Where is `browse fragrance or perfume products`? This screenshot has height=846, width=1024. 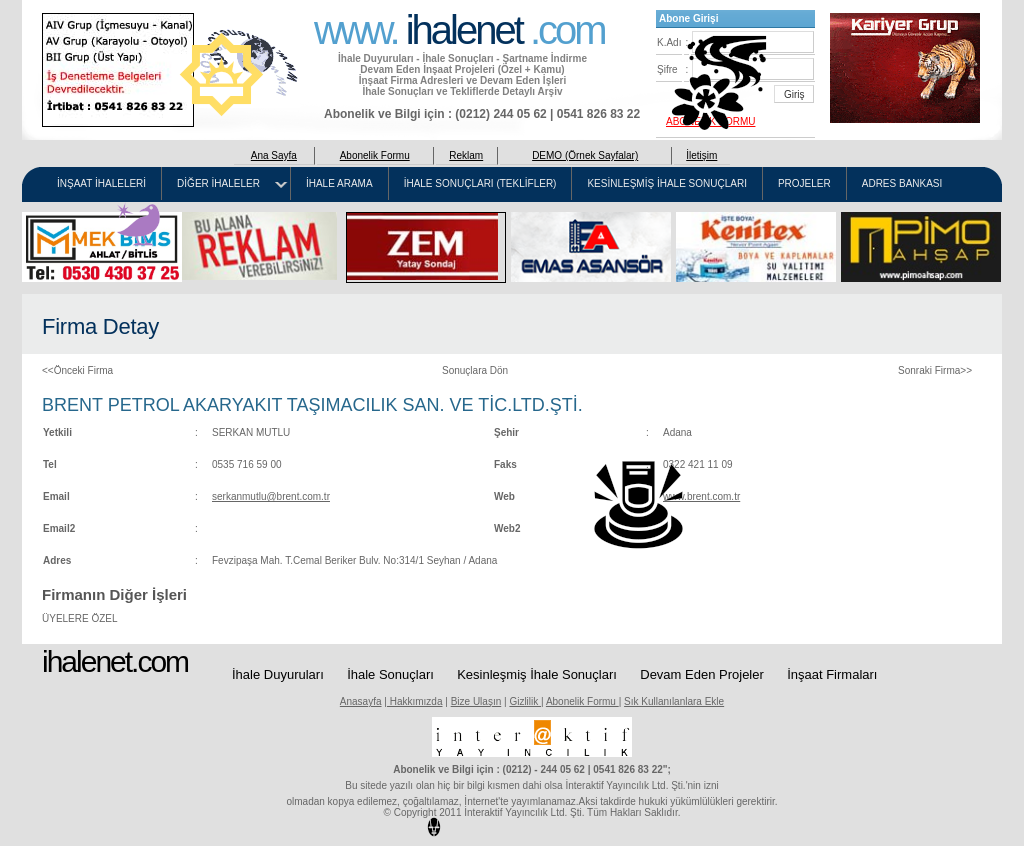 browse fragrance or perfume products is located at coordinates (719, 83).